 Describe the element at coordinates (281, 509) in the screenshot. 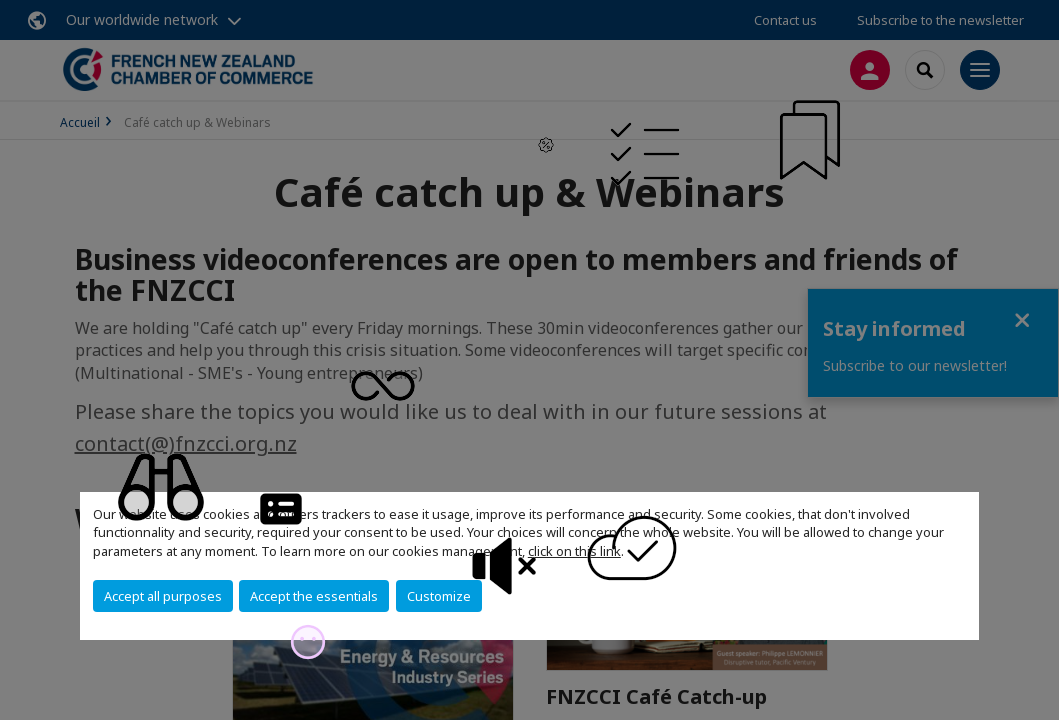

I see `view list or menu items` at that location.